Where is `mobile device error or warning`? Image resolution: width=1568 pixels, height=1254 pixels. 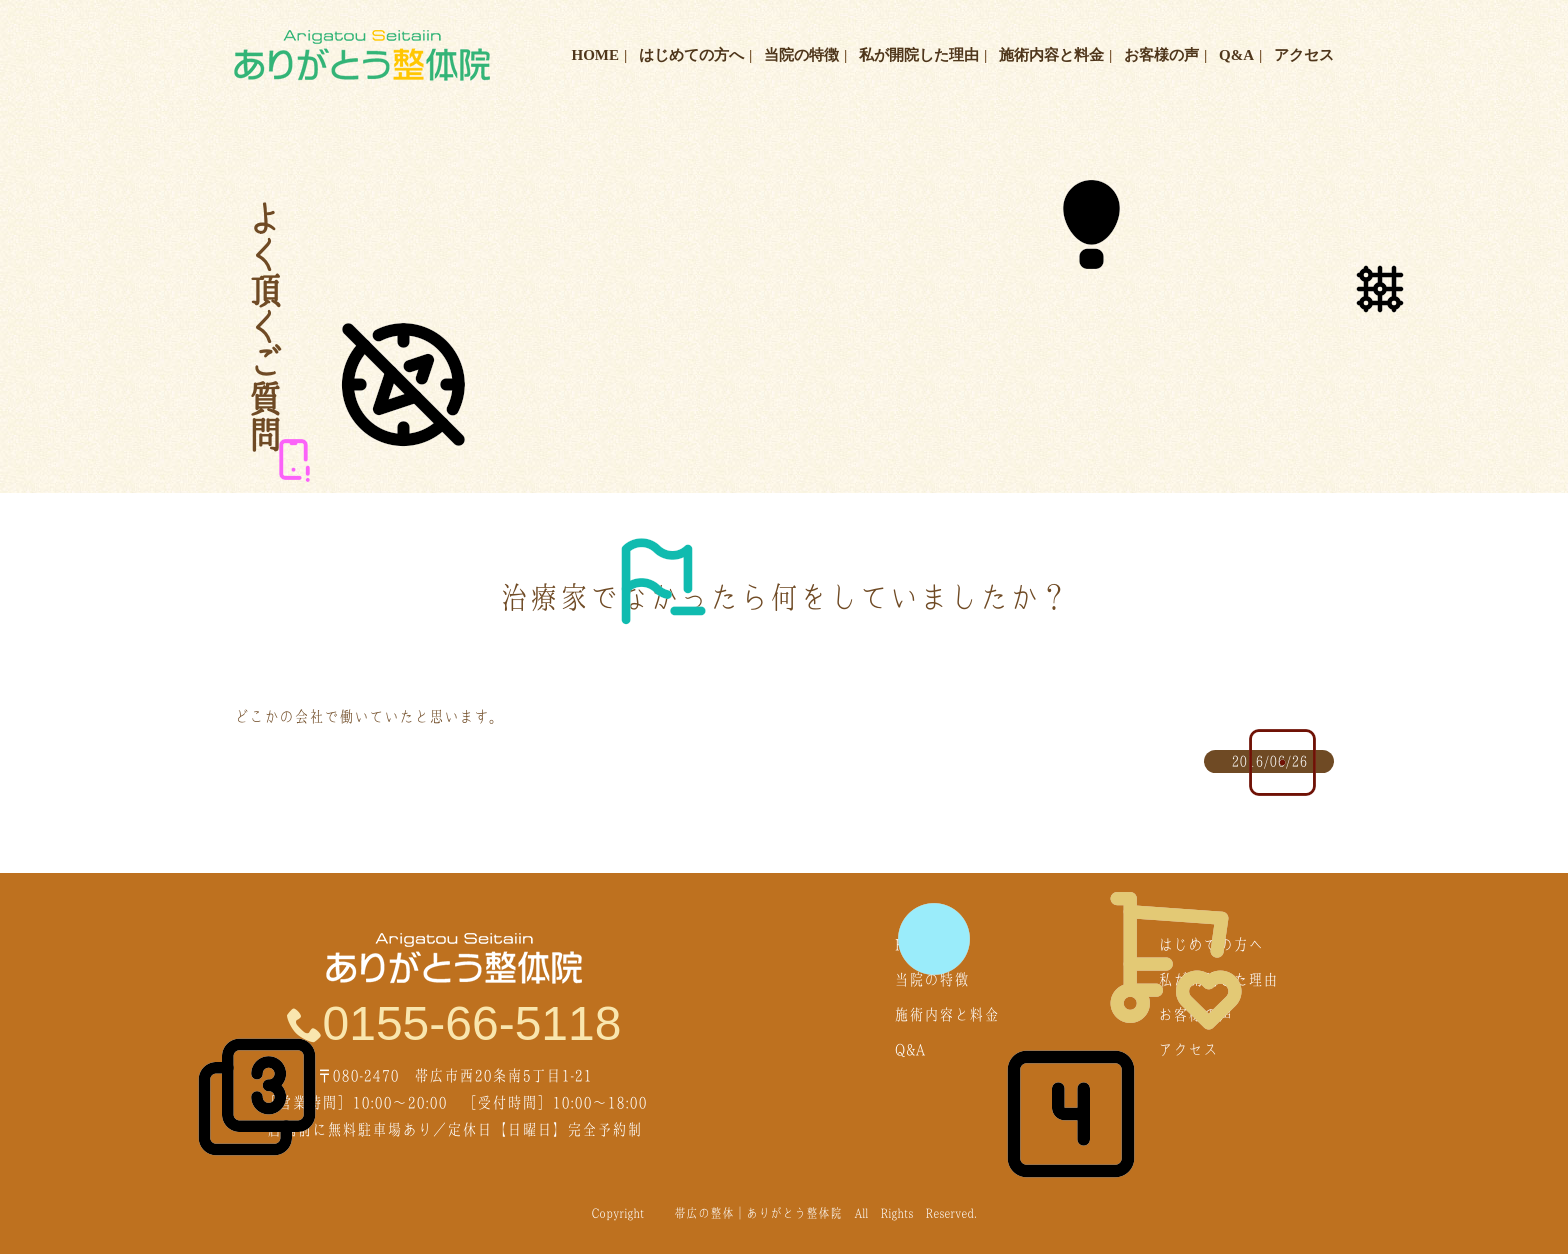 mobile device error or warning is located at coordinates (293, 459).